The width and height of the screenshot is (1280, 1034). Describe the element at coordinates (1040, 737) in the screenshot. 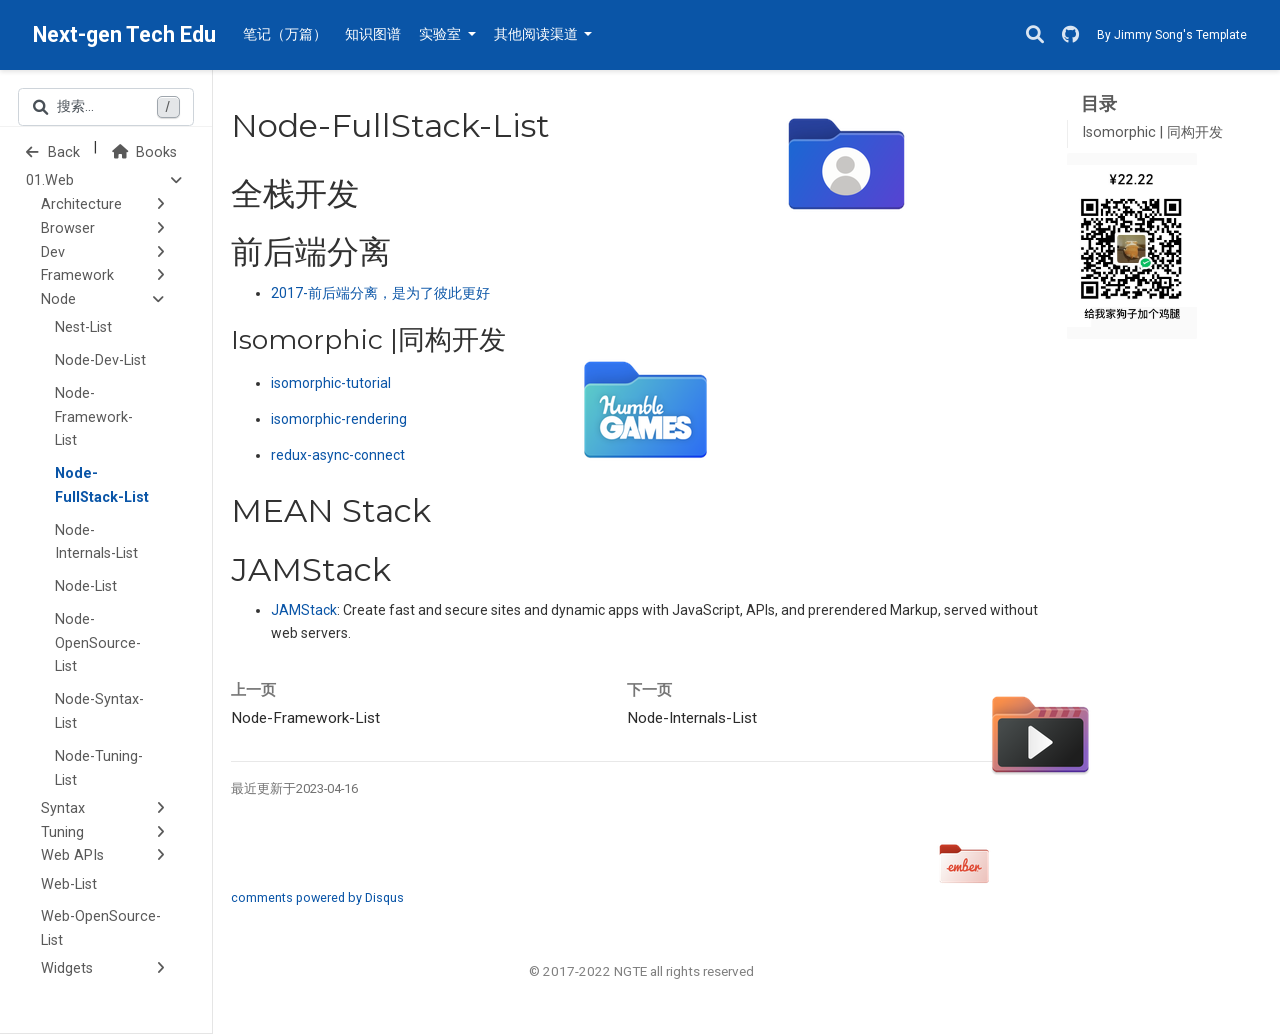

I see `open your movie files folder` at that location.